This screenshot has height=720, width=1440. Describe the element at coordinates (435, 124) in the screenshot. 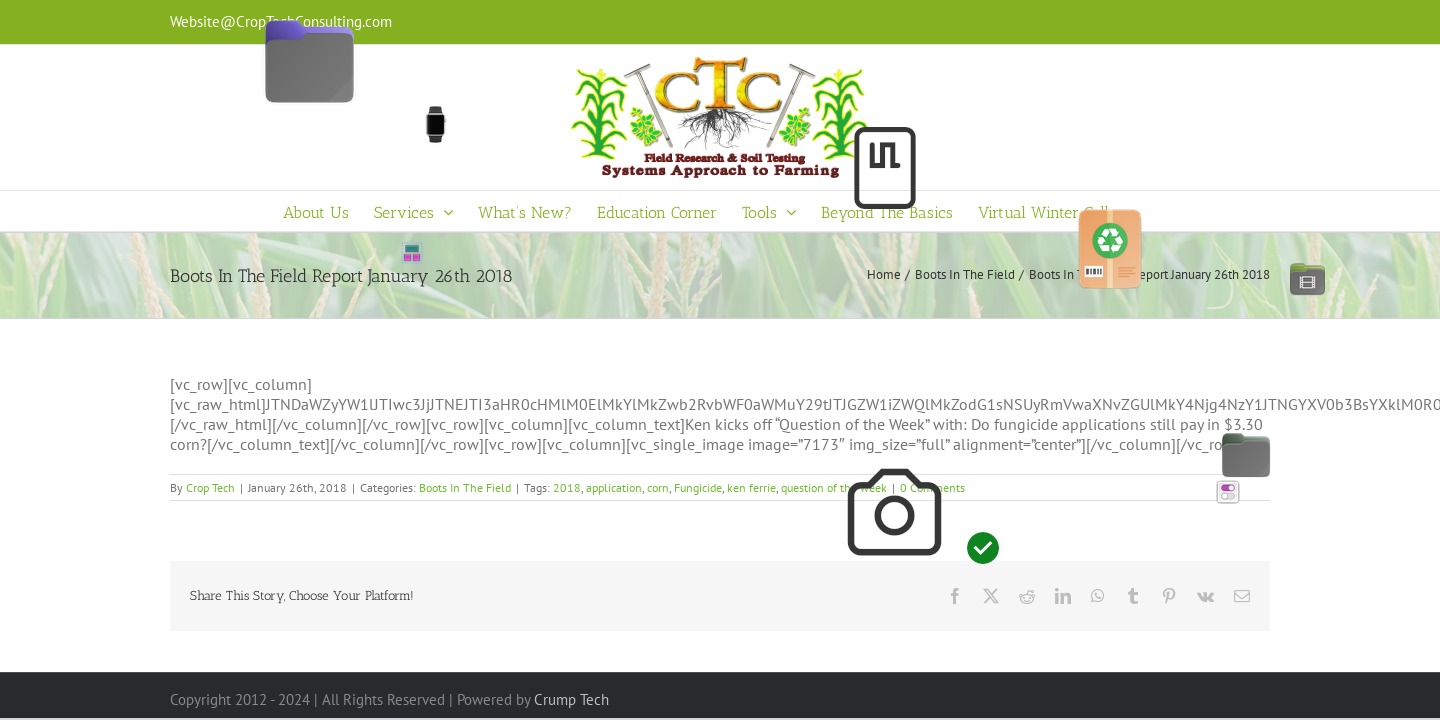

I see `apple watch device icon` at that location.